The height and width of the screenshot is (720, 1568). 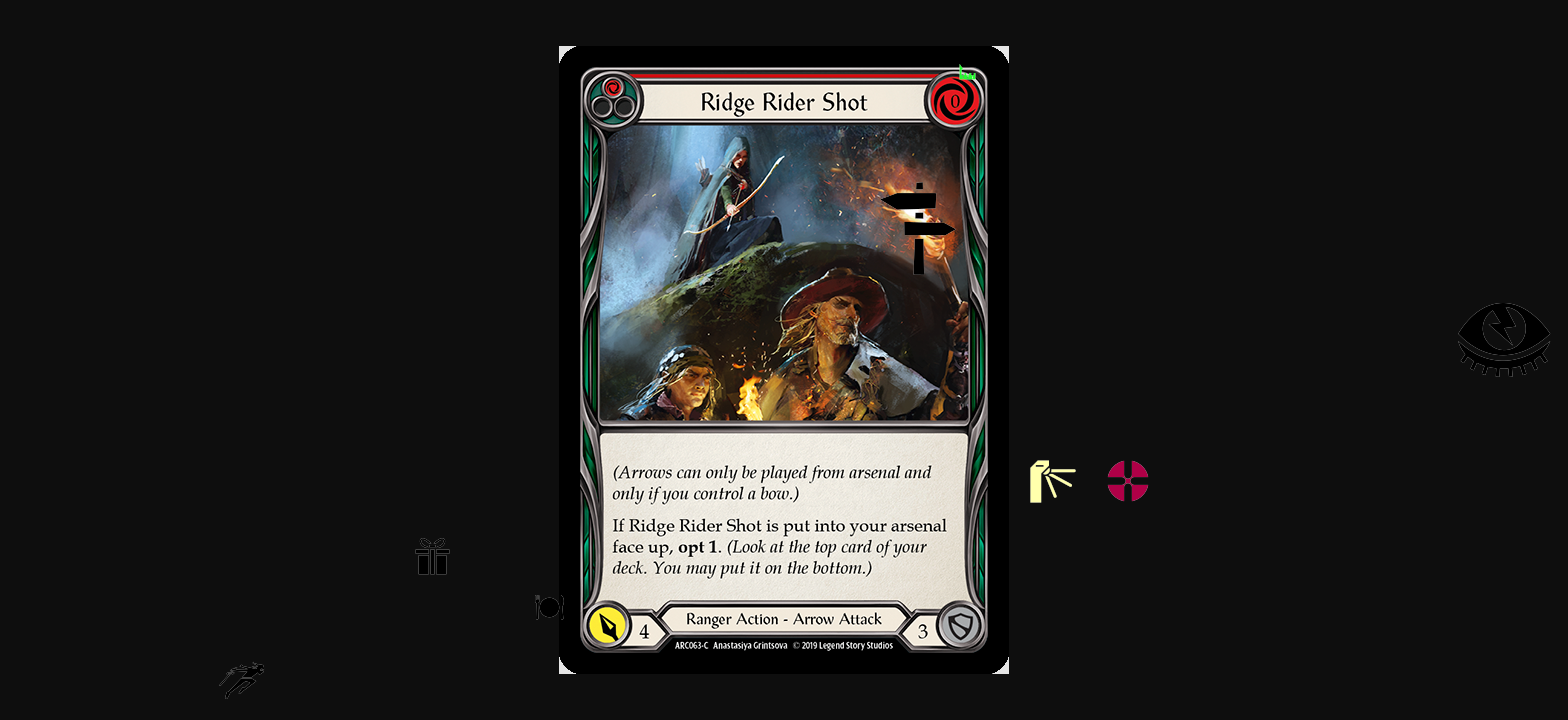 I want to click on target or crosshair indicator, so click(x=1128, y=481).